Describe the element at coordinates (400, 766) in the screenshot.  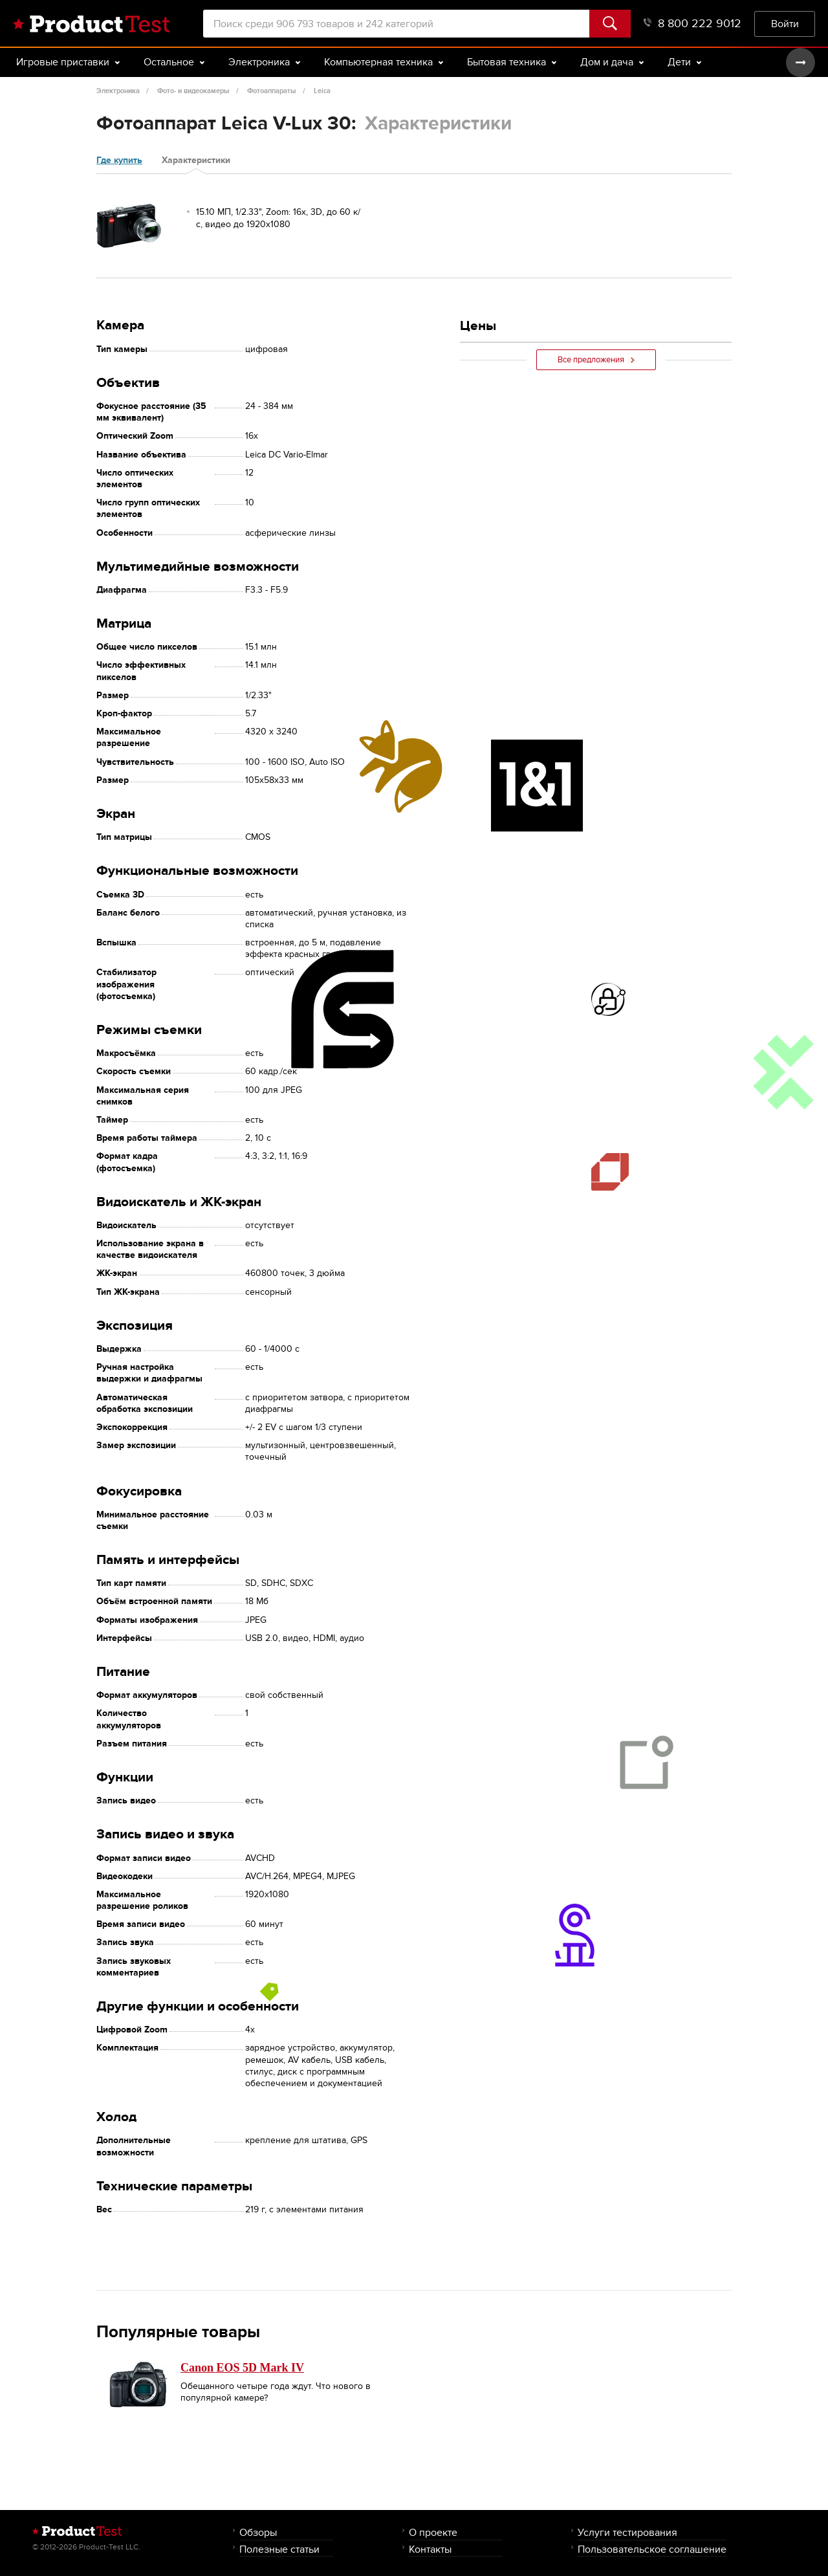
I see `open the Kitsu anime tracking app` at that location.